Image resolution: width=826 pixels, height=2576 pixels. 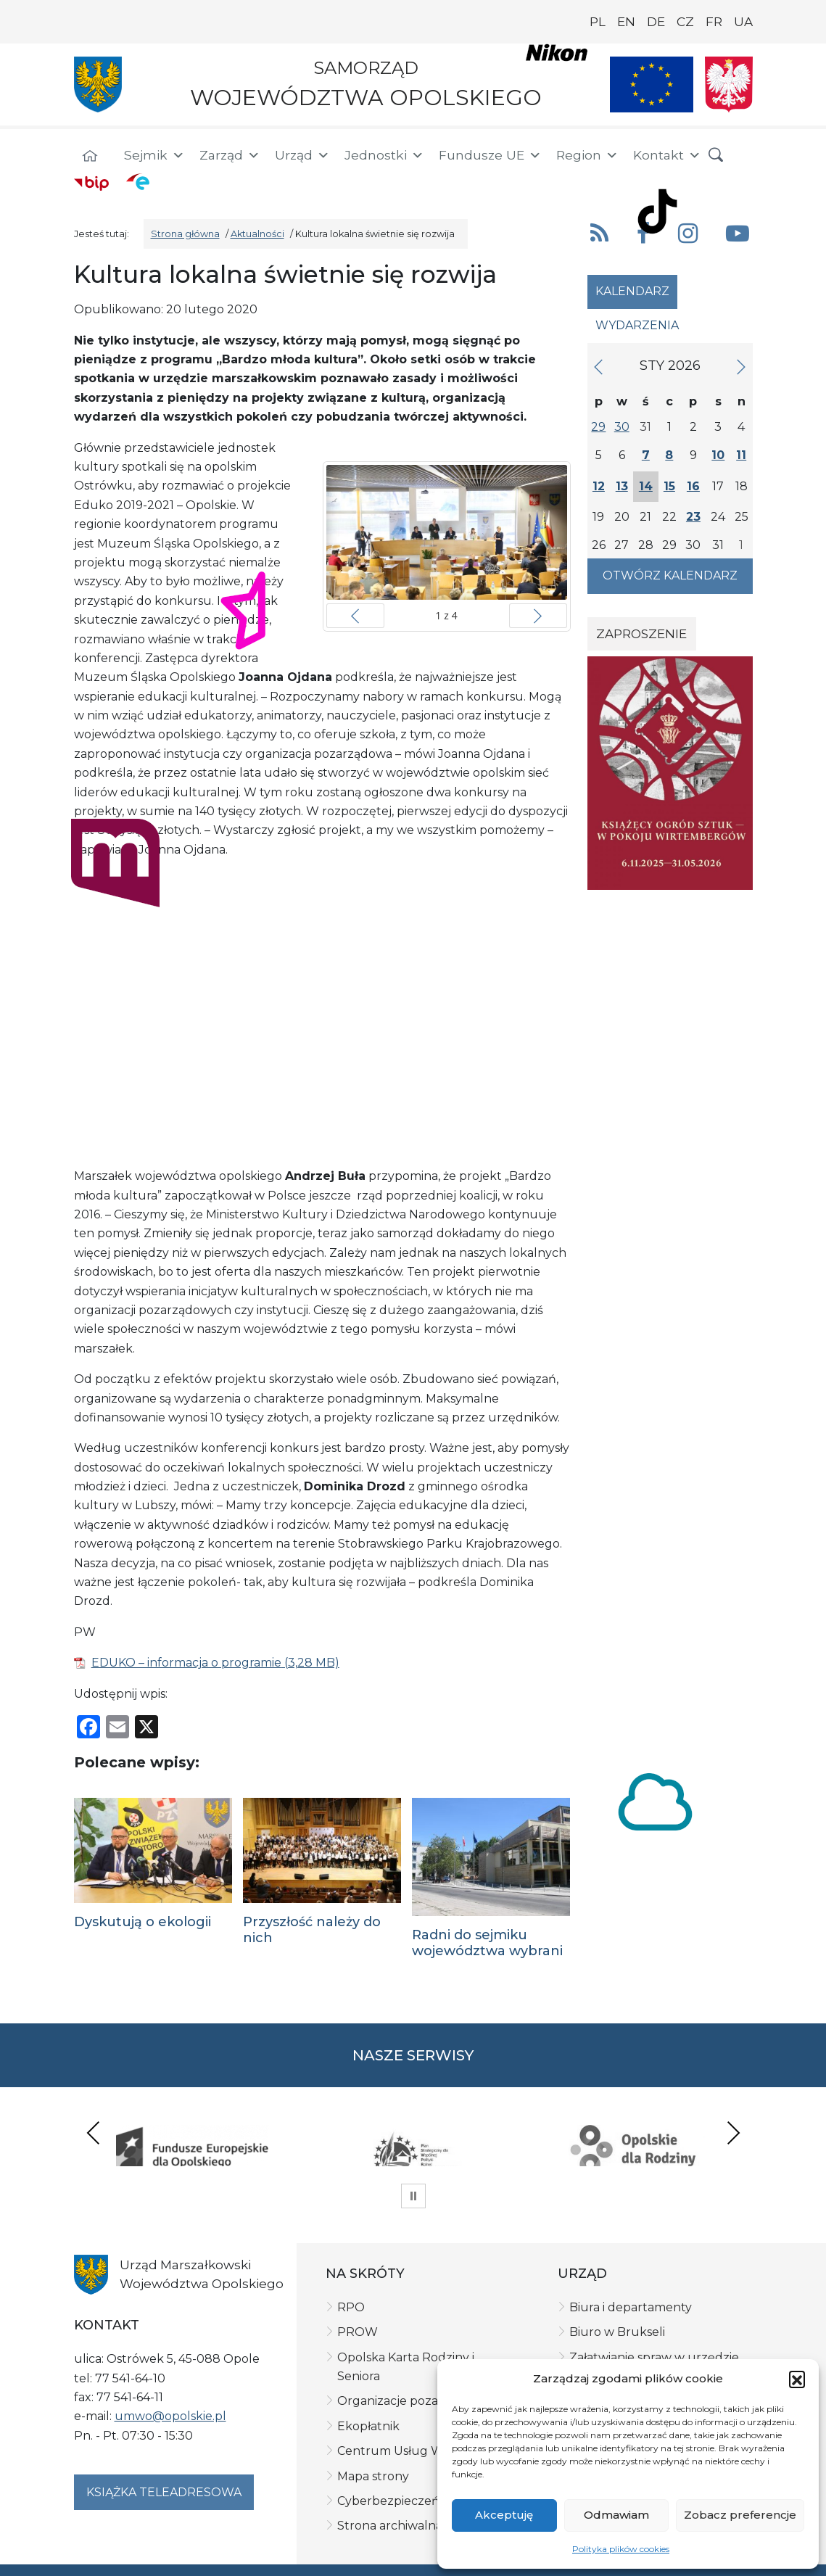 I want to click on mail.com email service logo, so click(x=115, y=863).